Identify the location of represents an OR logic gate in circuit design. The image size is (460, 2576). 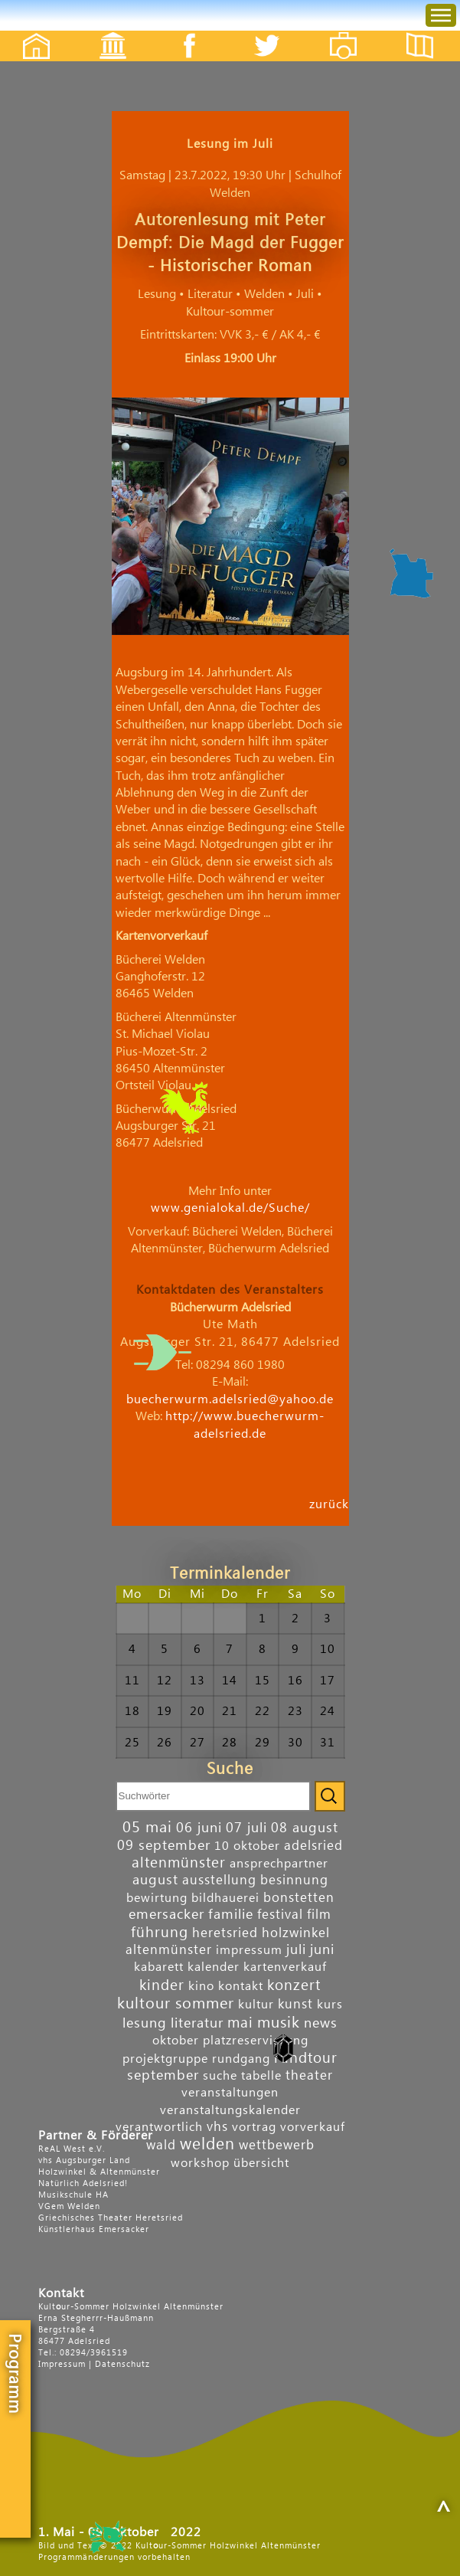
(162, 1352).